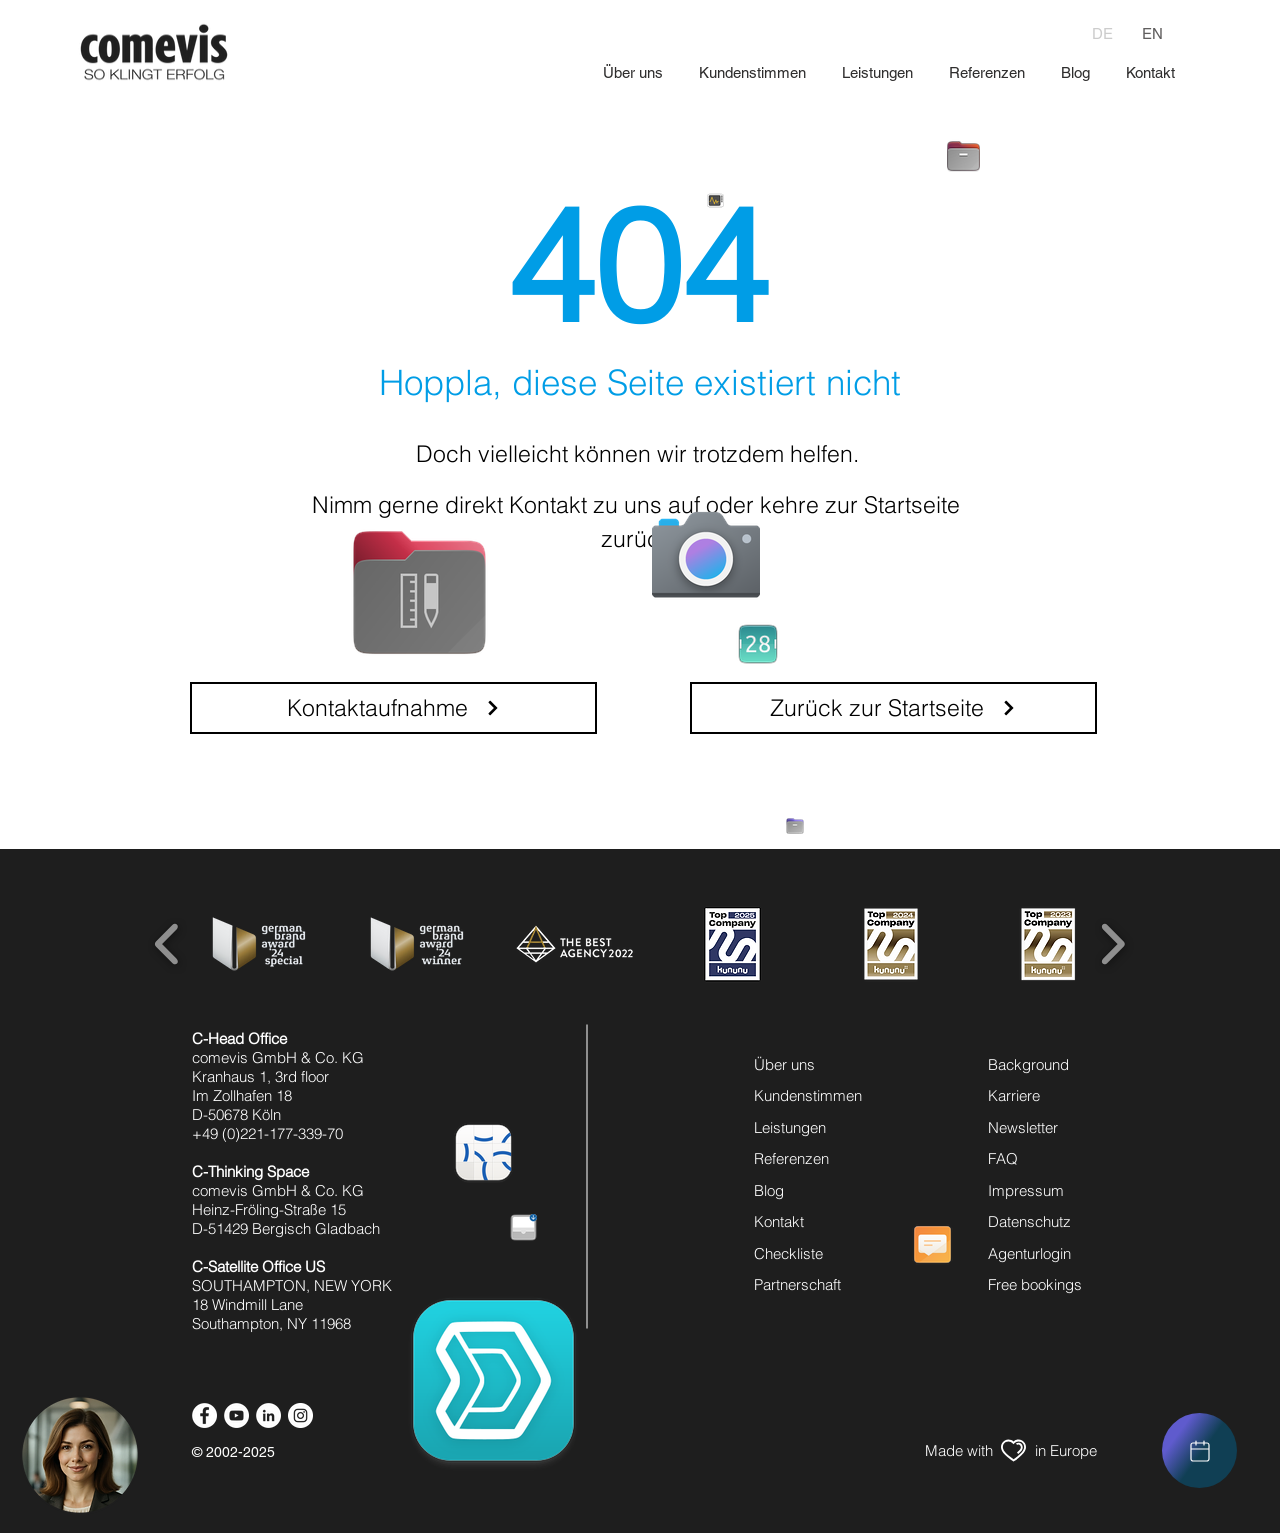 The width and height of the screenshot is (1280, 1533). Describe the element at coordinates (795, 826) in the screenshot. I see `open the file manager` at that location.